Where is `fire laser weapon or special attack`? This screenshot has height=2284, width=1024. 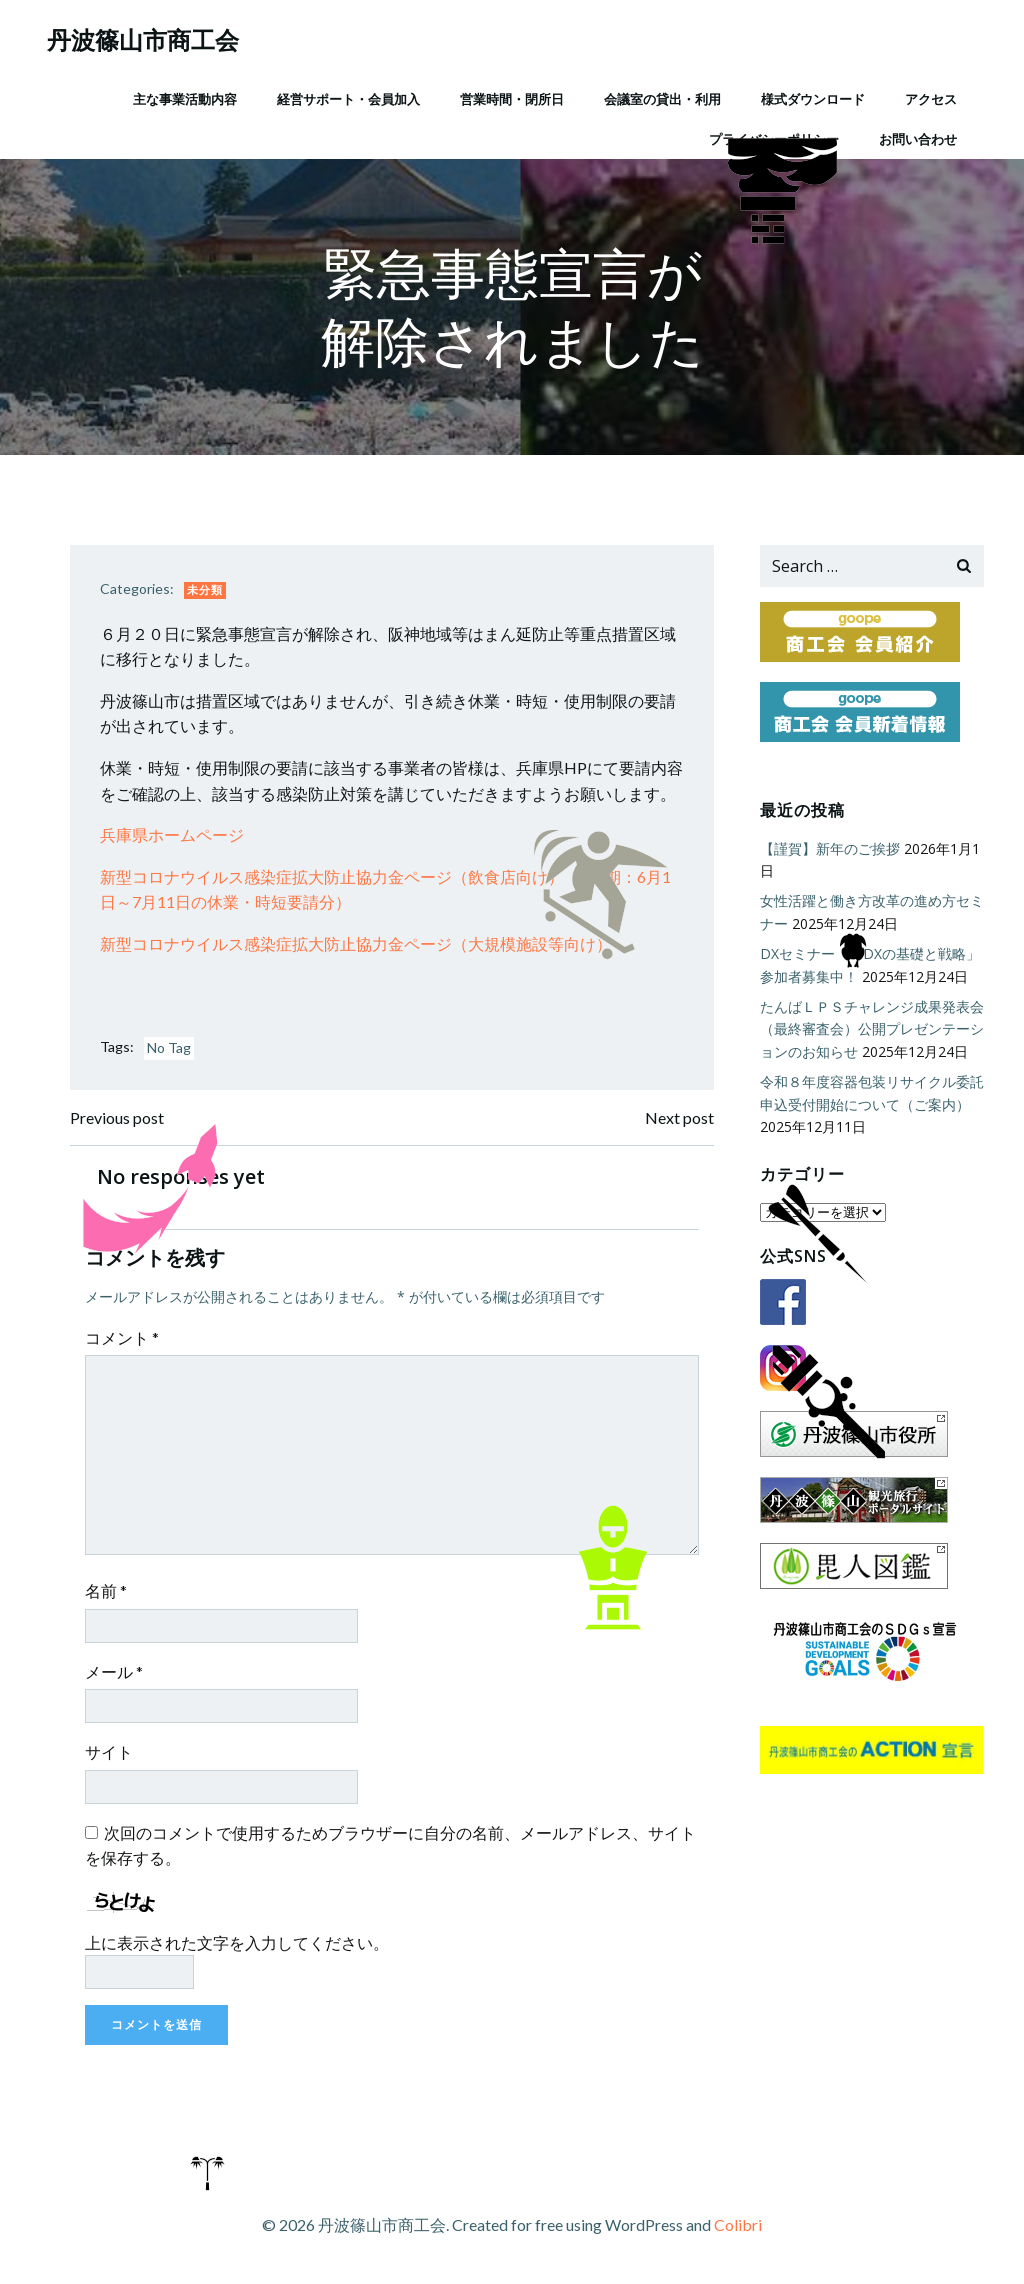
fire laser weapon or special attack is located at coordinates (828, 1401).